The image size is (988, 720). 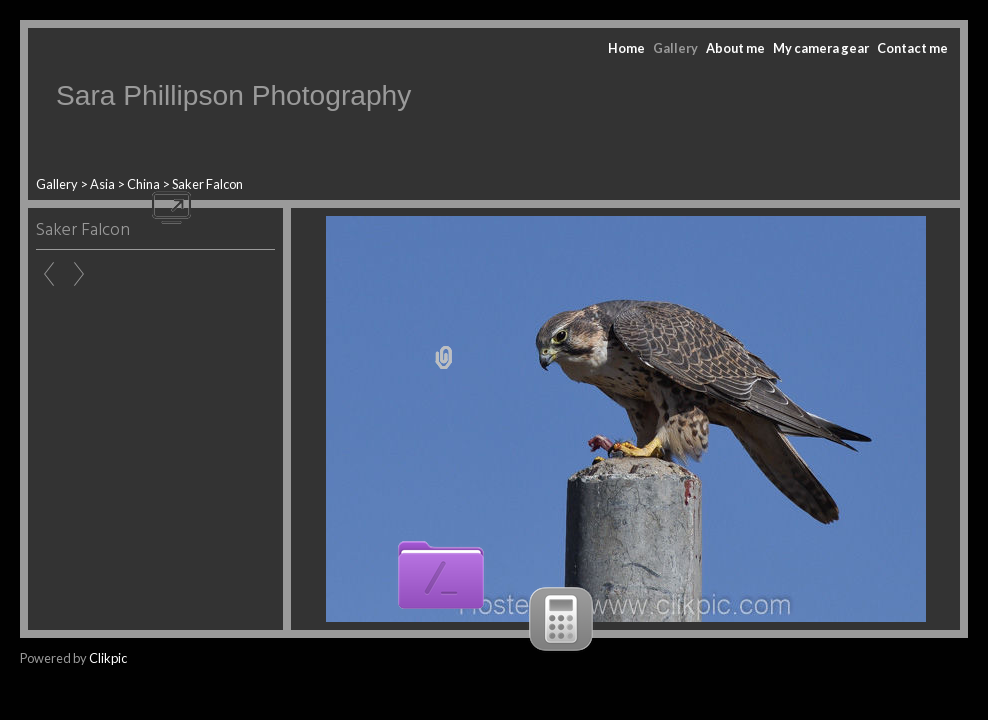 What do you see at coordinates (561, 619) in the screenshot?
I see `open the calculator app` at bounding box center [561, 619].